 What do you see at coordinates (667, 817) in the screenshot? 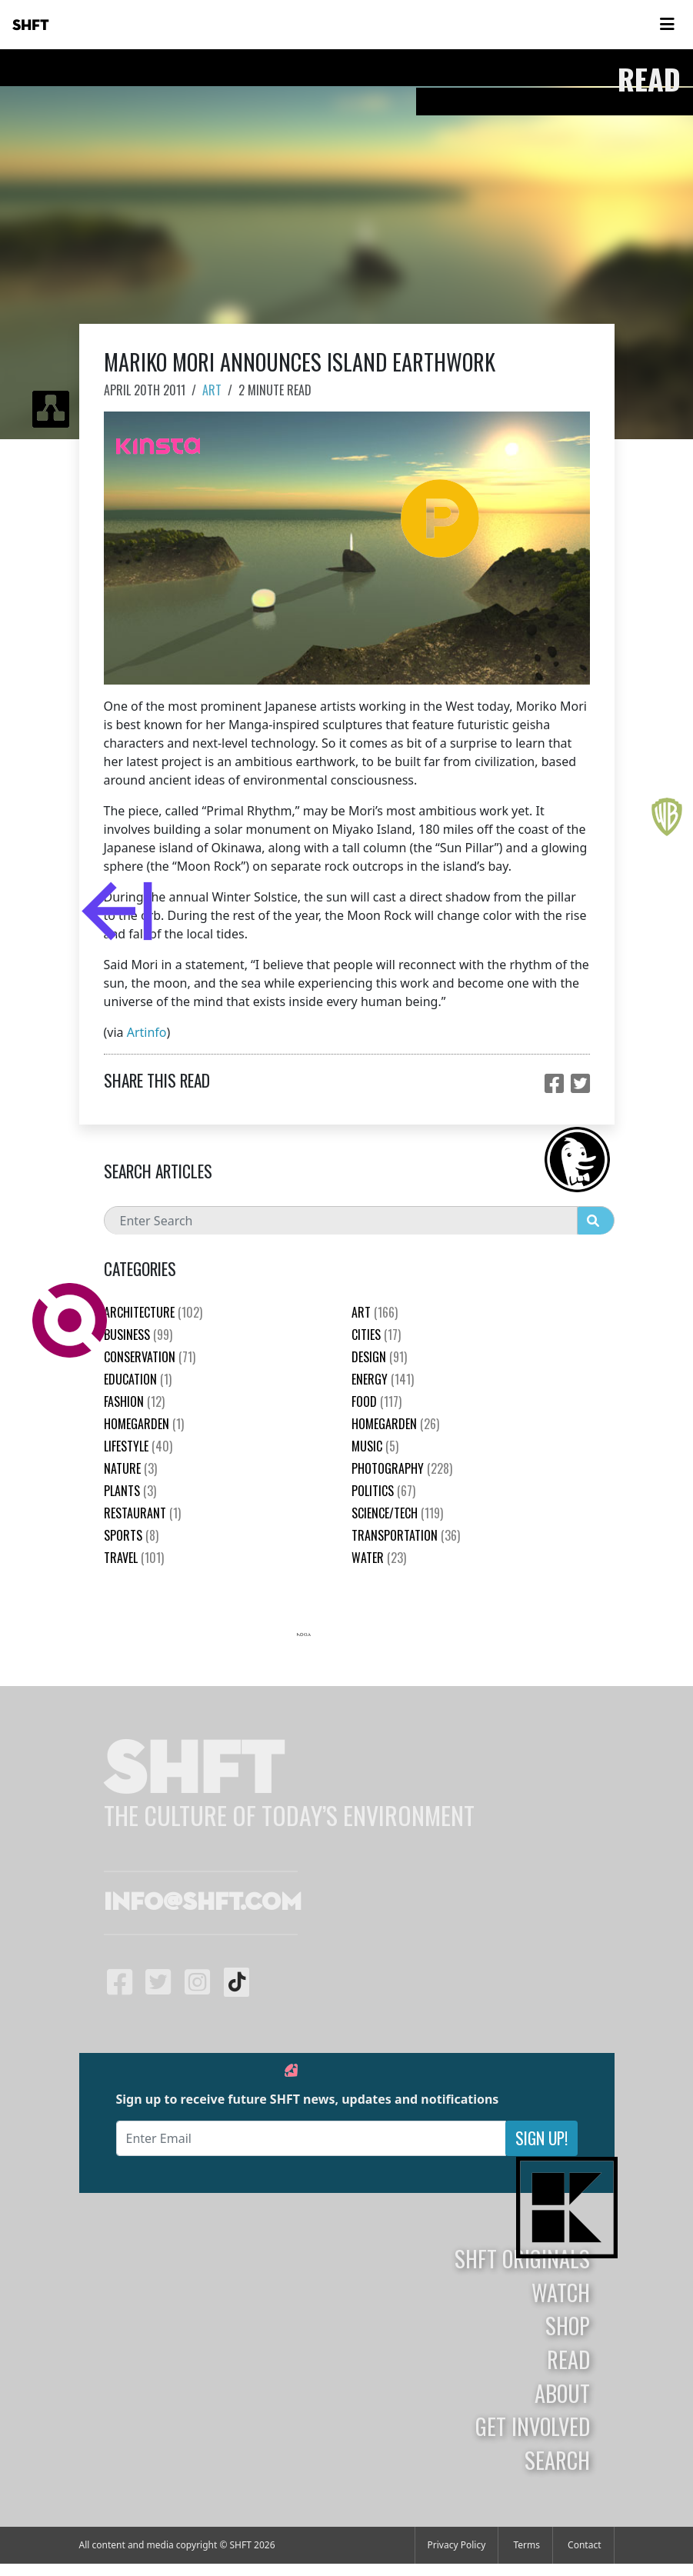
I see `warner bros. official logo` at bounding box center [667, 817].